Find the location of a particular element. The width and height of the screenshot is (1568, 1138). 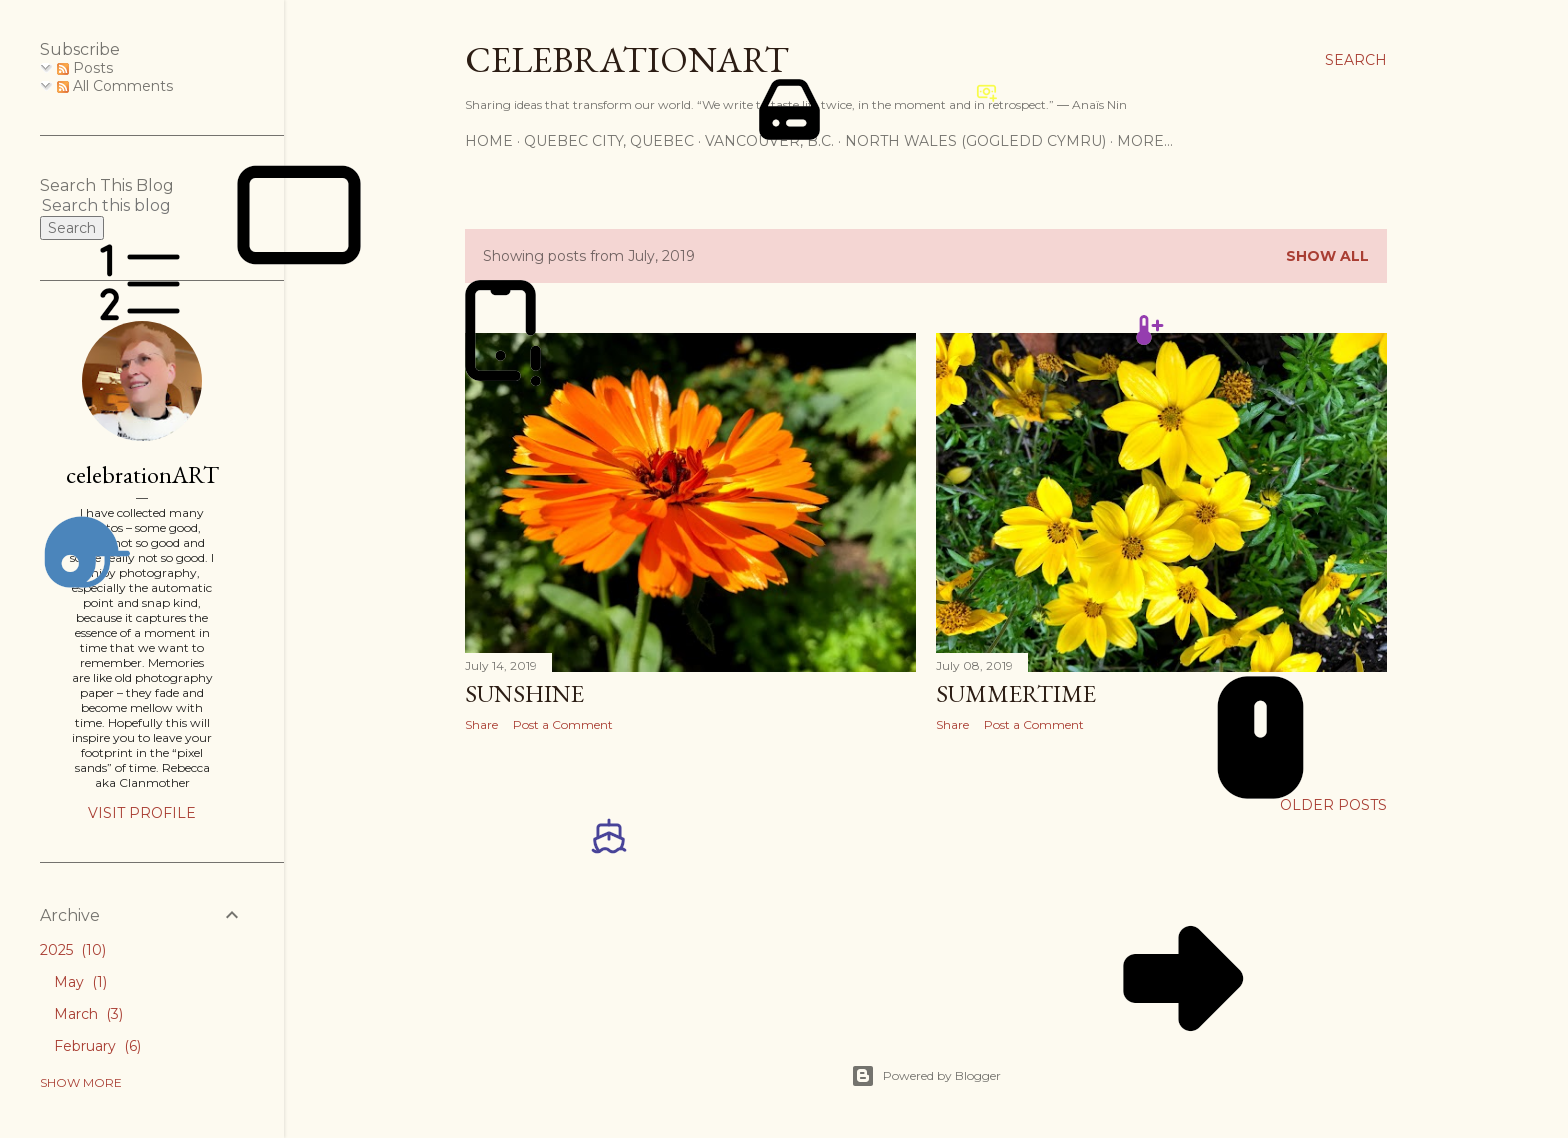

access local storage or hard drive is located at coordinates (789, 109).